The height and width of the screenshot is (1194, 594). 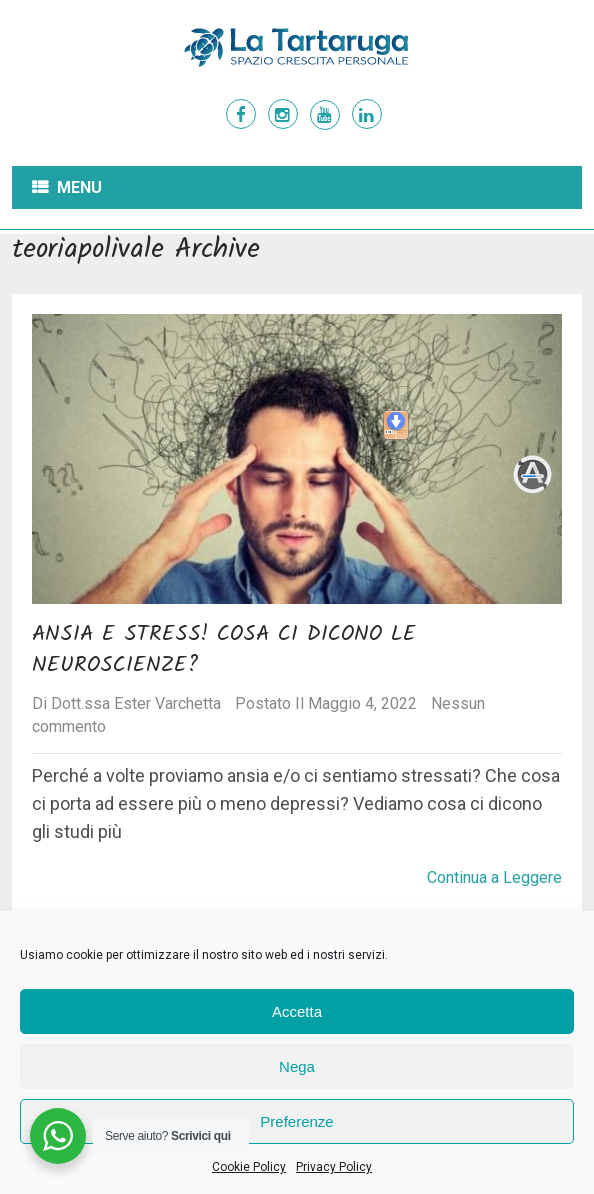 I want to click on open the software update manager, so click(x=532, y=474).